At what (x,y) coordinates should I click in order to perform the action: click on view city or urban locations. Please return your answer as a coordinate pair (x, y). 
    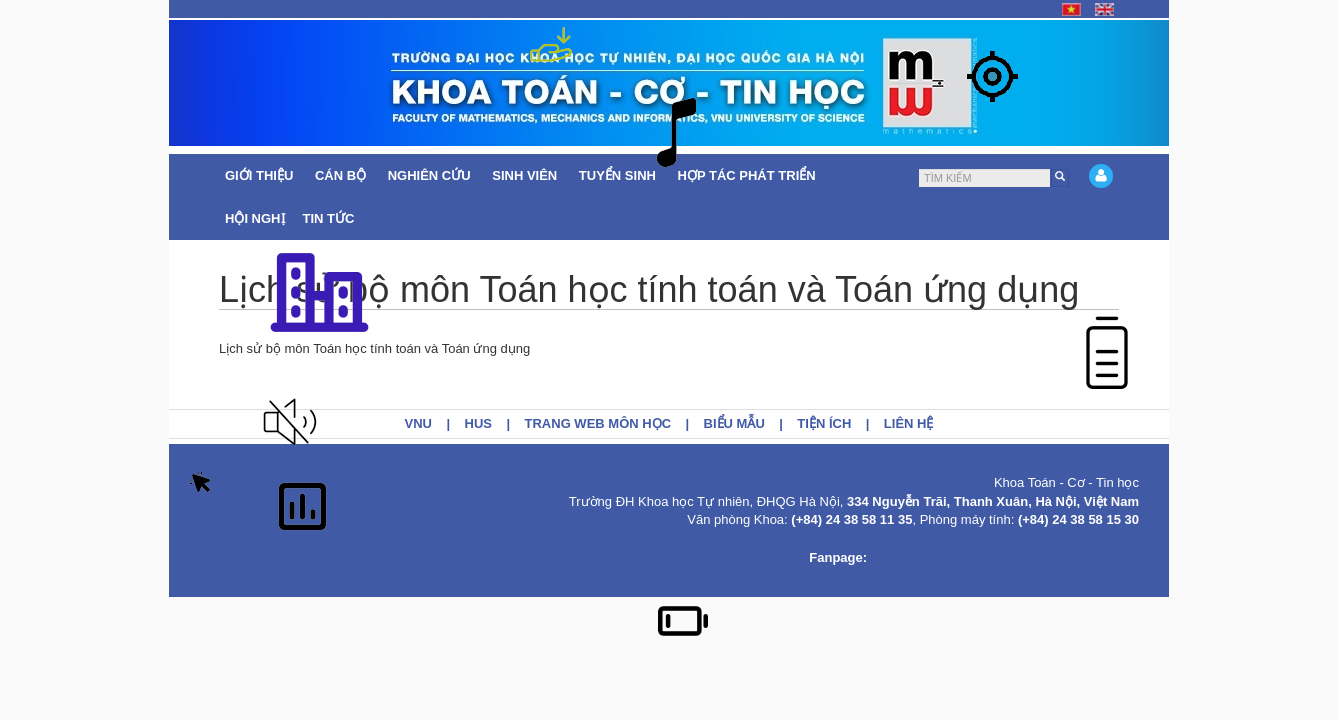
    Looking at the image, I should click on (319, 292).